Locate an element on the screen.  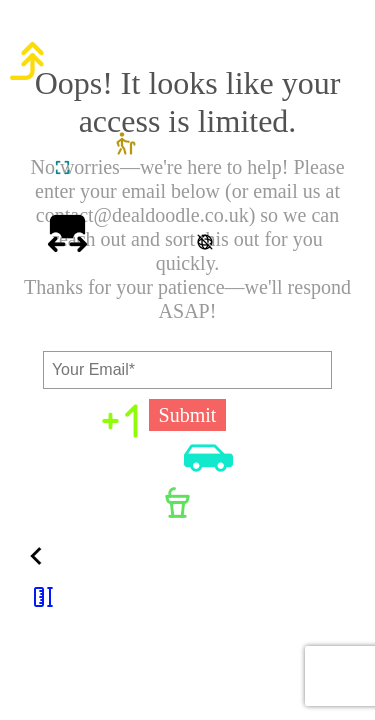
360° view unavailable or disabled is located at coordinates (205, 242).